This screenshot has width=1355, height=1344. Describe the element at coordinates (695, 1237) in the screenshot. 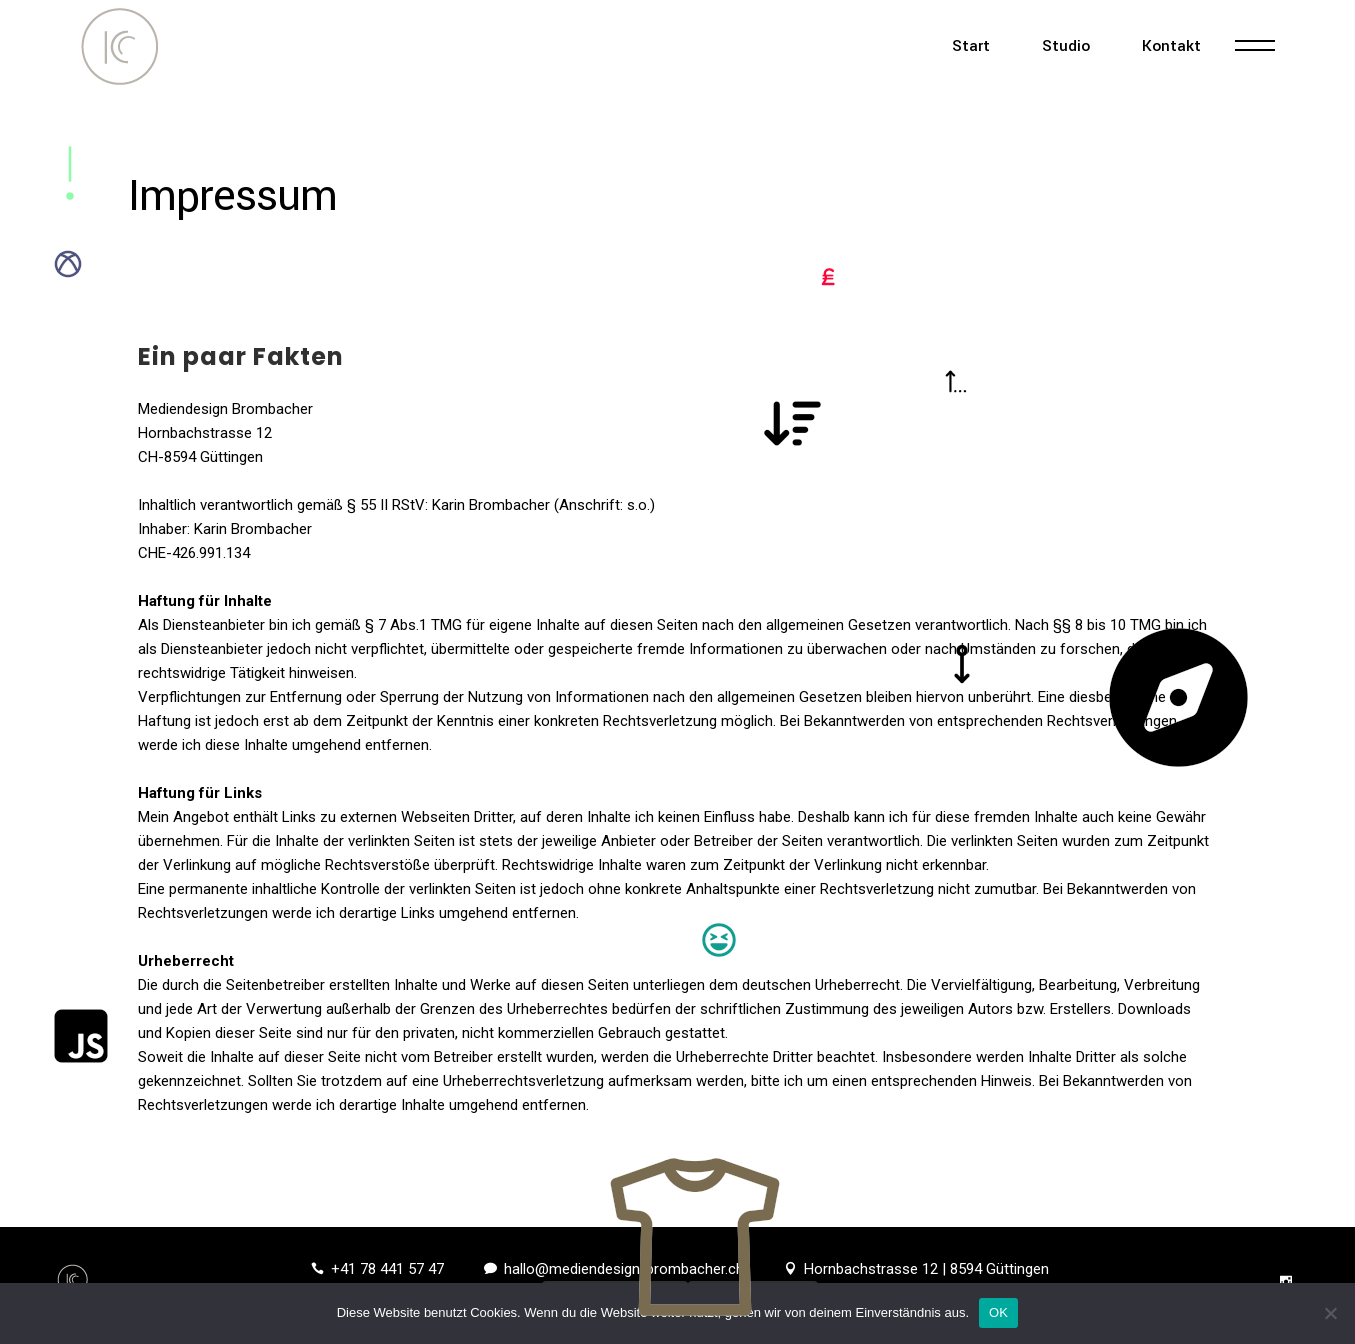

I see `browse clothing or apparel items` at that location.